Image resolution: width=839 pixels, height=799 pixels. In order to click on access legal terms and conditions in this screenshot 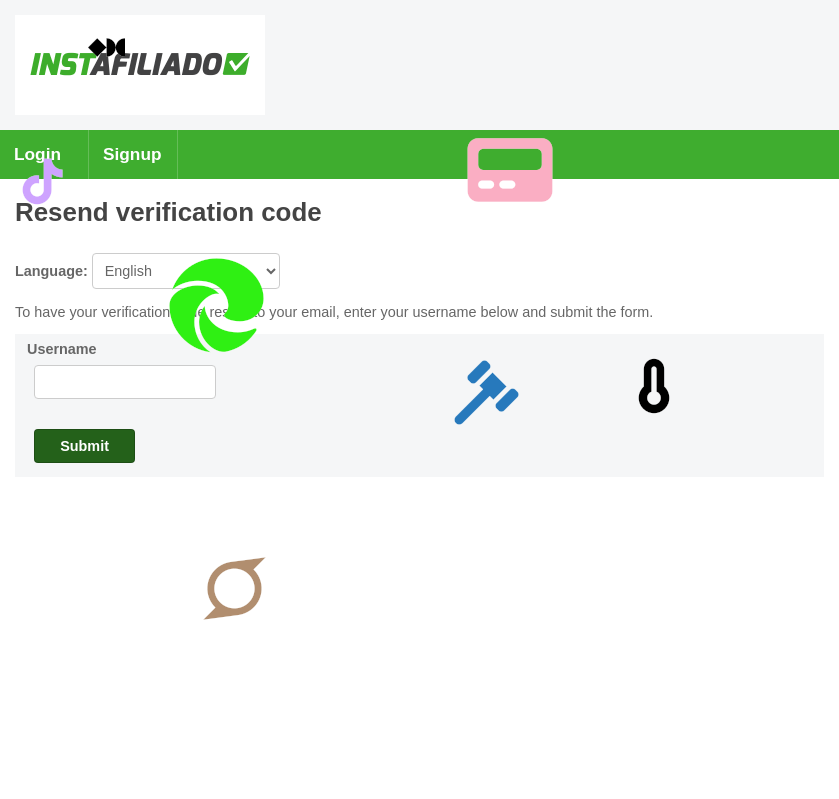, I will do `click(484, 394)`.